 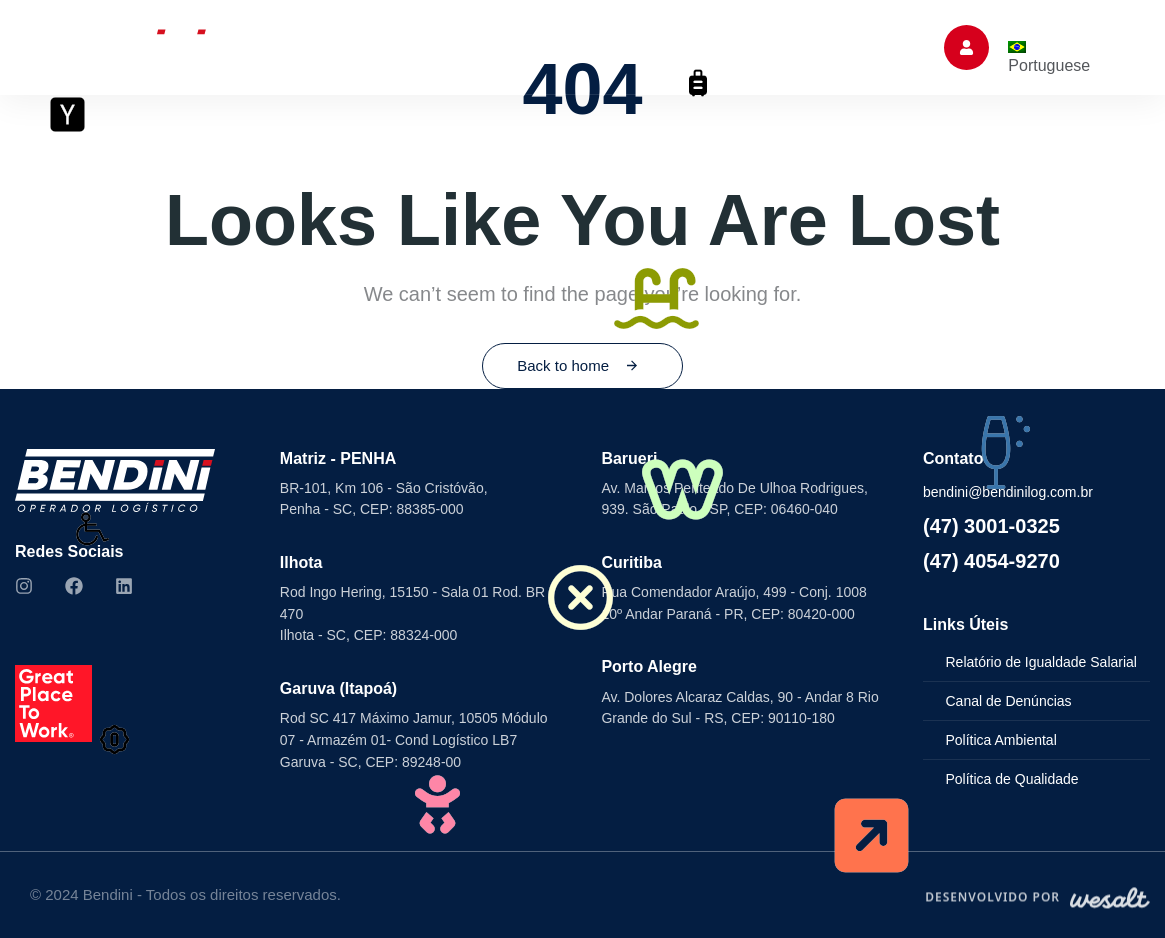 I want to click on indicates swimming pool amenity available, so click(x=656, y=298).